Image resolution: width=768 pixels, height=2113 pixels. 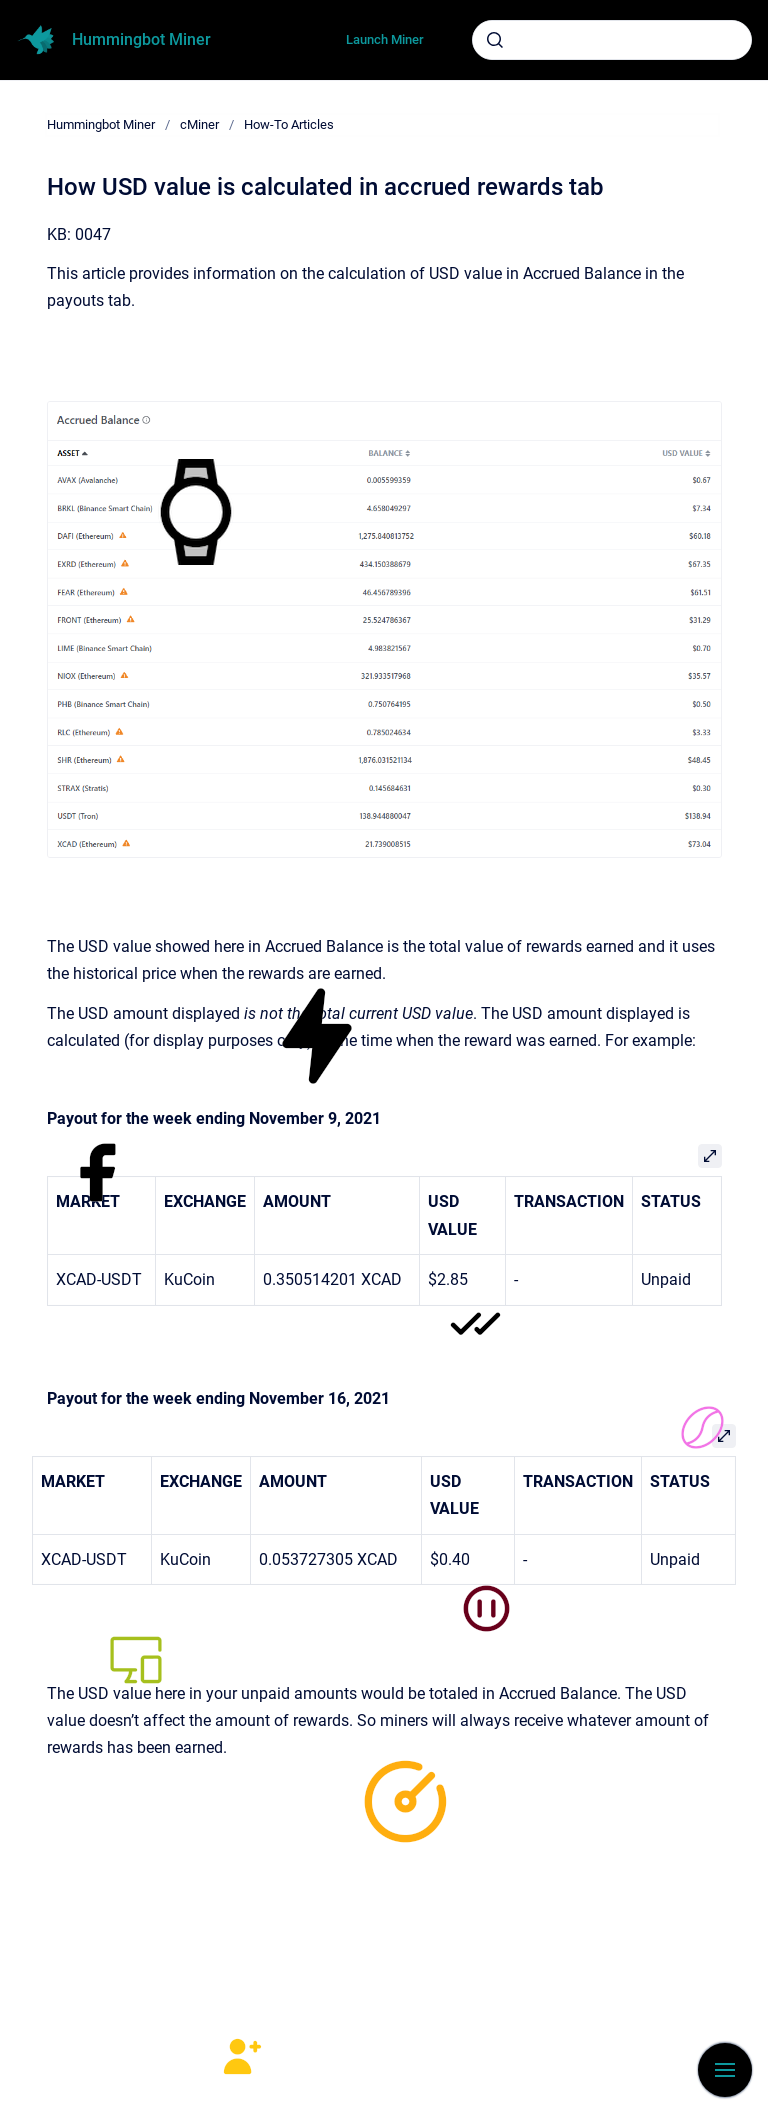 What do you see at coordinates (241, 2056) in the screenshot?
I see `add a new contact` at bounding box center [241, 2056].